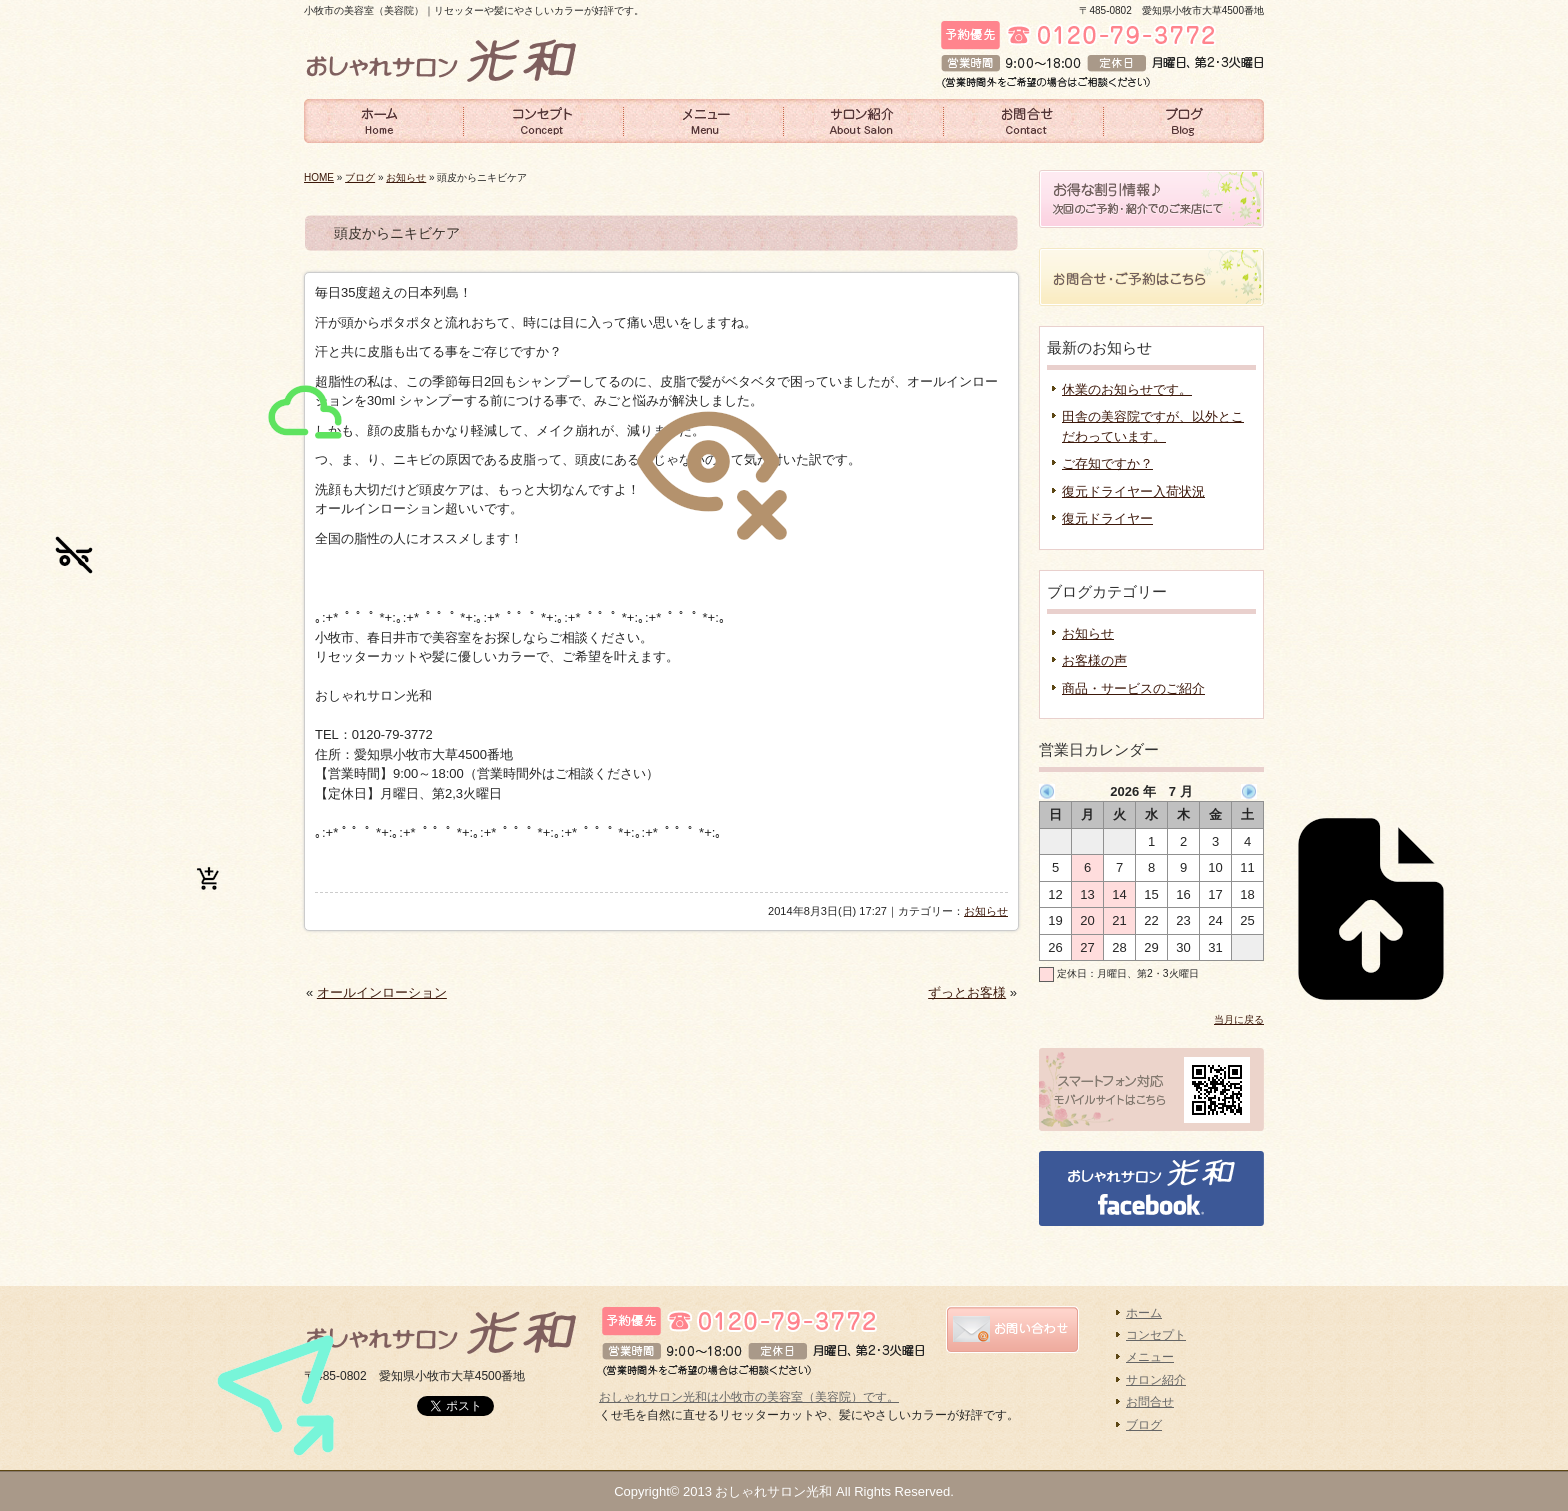 Image resolution: width=1568 pixels, height=1511 pixels. Describe the element at coordinates (1371, 909) in the screenshot. I see `upload a file` at that location.